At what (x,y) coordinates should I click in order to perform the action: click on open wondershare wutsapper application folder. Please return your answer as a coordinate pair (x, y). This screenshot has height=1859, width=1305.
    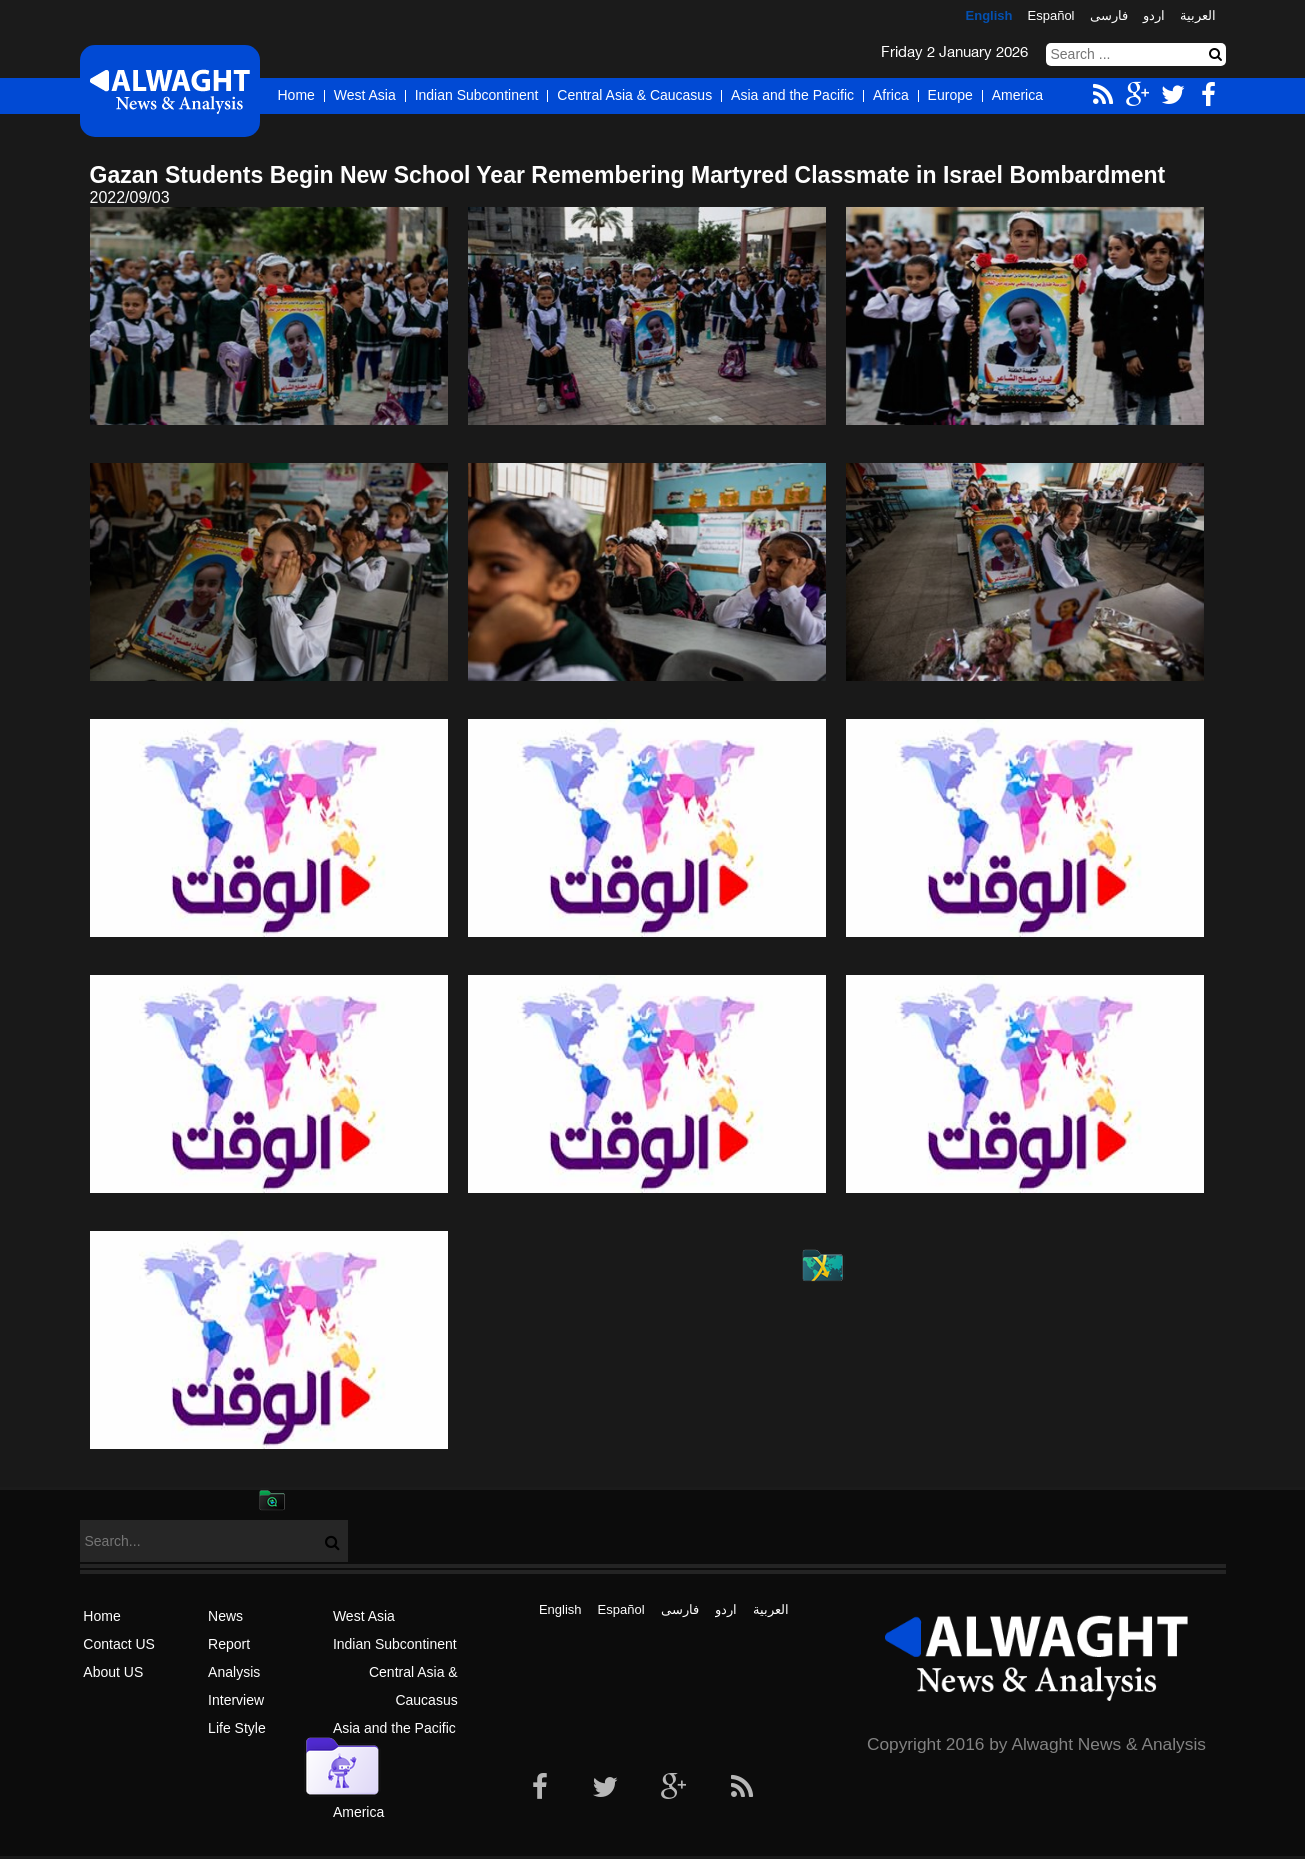
    Looking at the image, I should click on (272, 1501).